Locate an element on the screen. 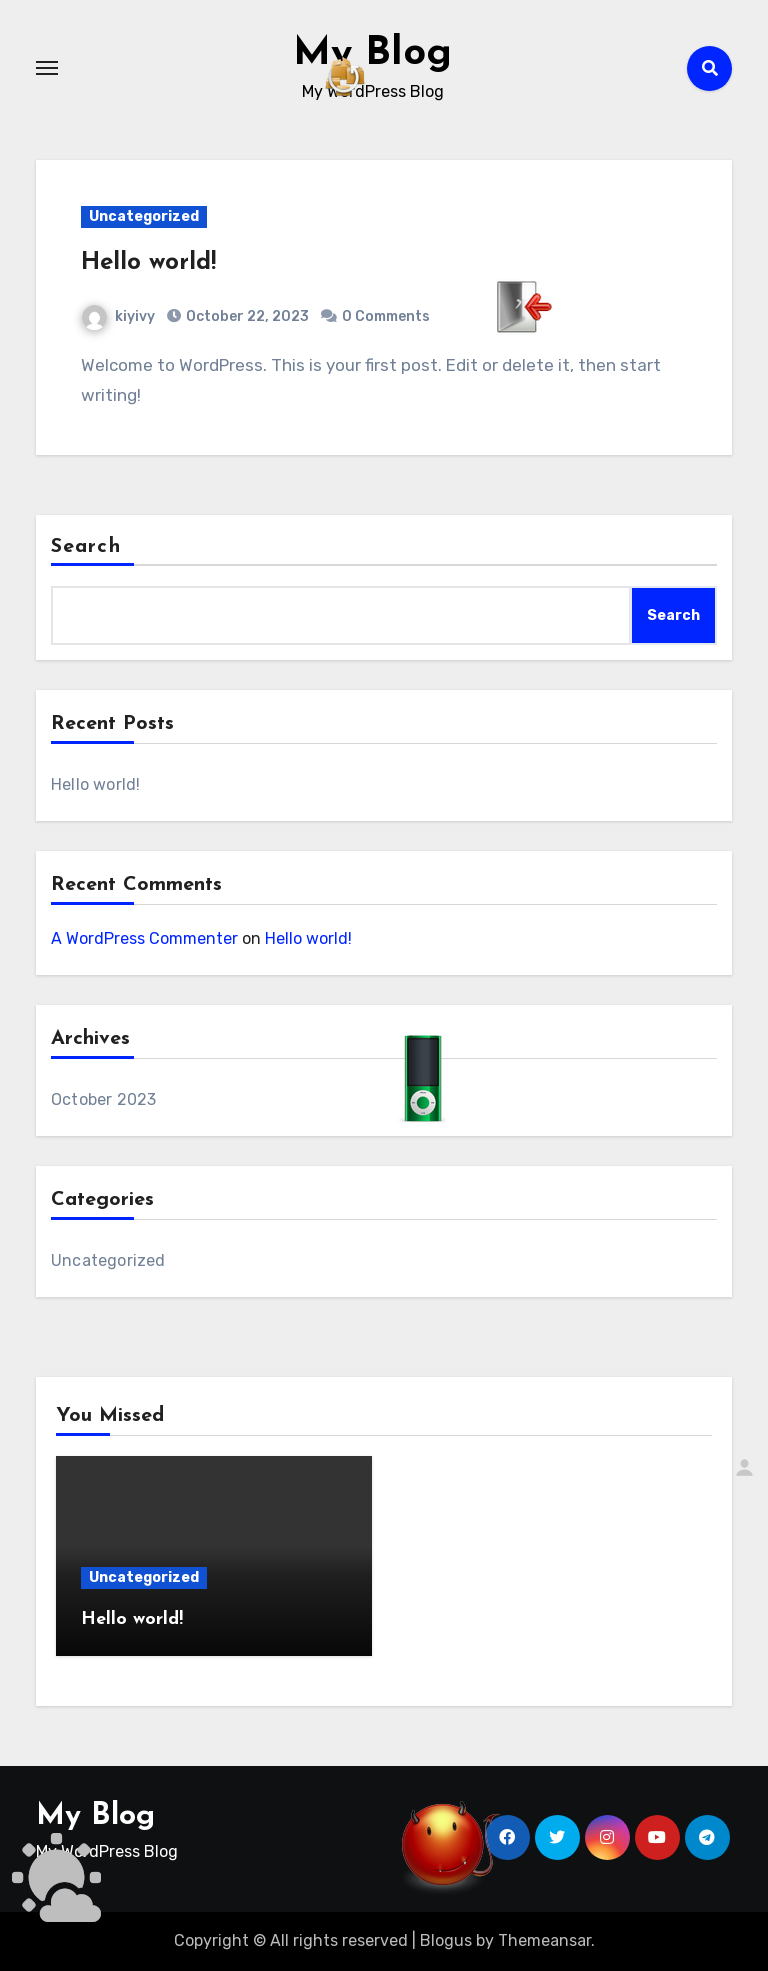 The image size is (768, 1971). iPod nano device in green is located at coordinates (422, 1079).